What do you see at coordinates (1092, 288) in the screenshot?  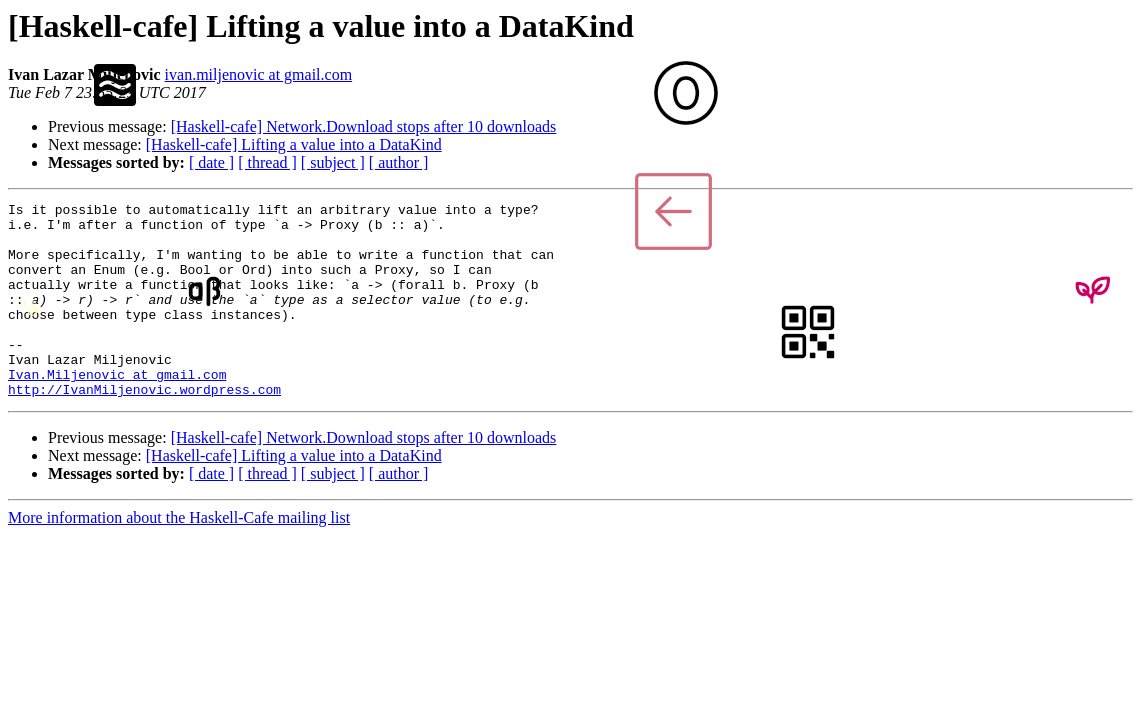 I see `access garden or plant care features` at bounding box center [1092, 288].